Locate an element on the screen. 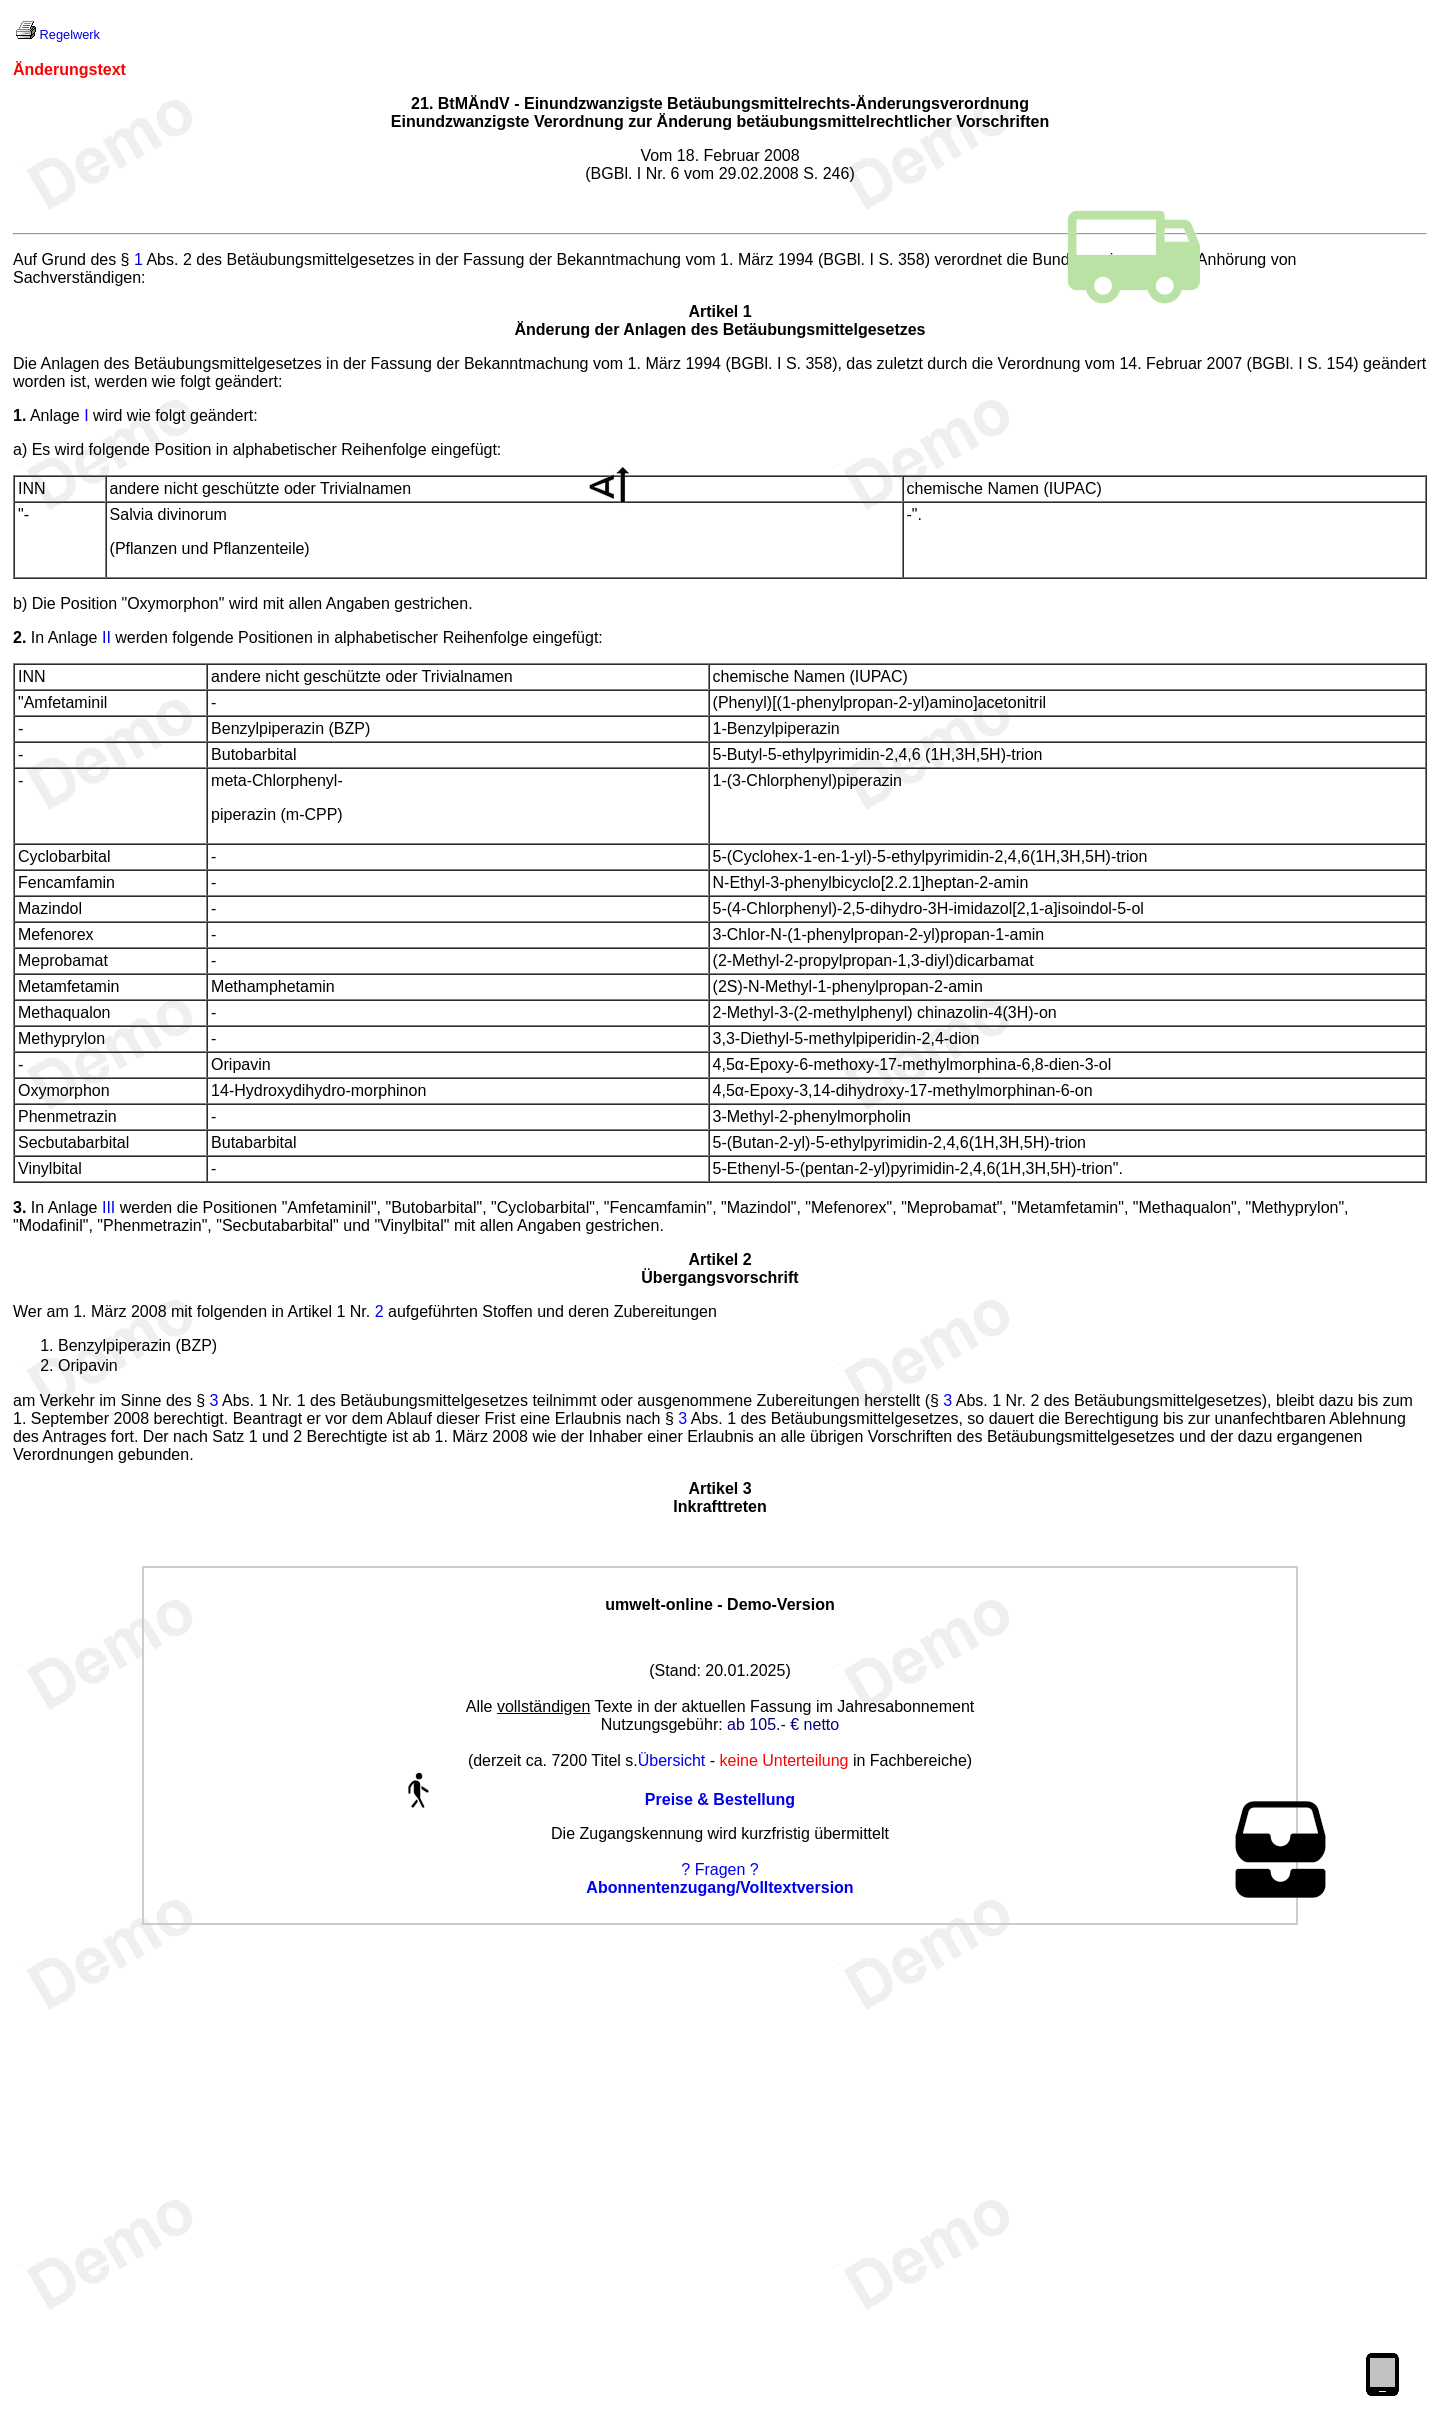 The width and height of the screenshot is (1440, 2433). get walking directions is located at coordinates (419, 1790).